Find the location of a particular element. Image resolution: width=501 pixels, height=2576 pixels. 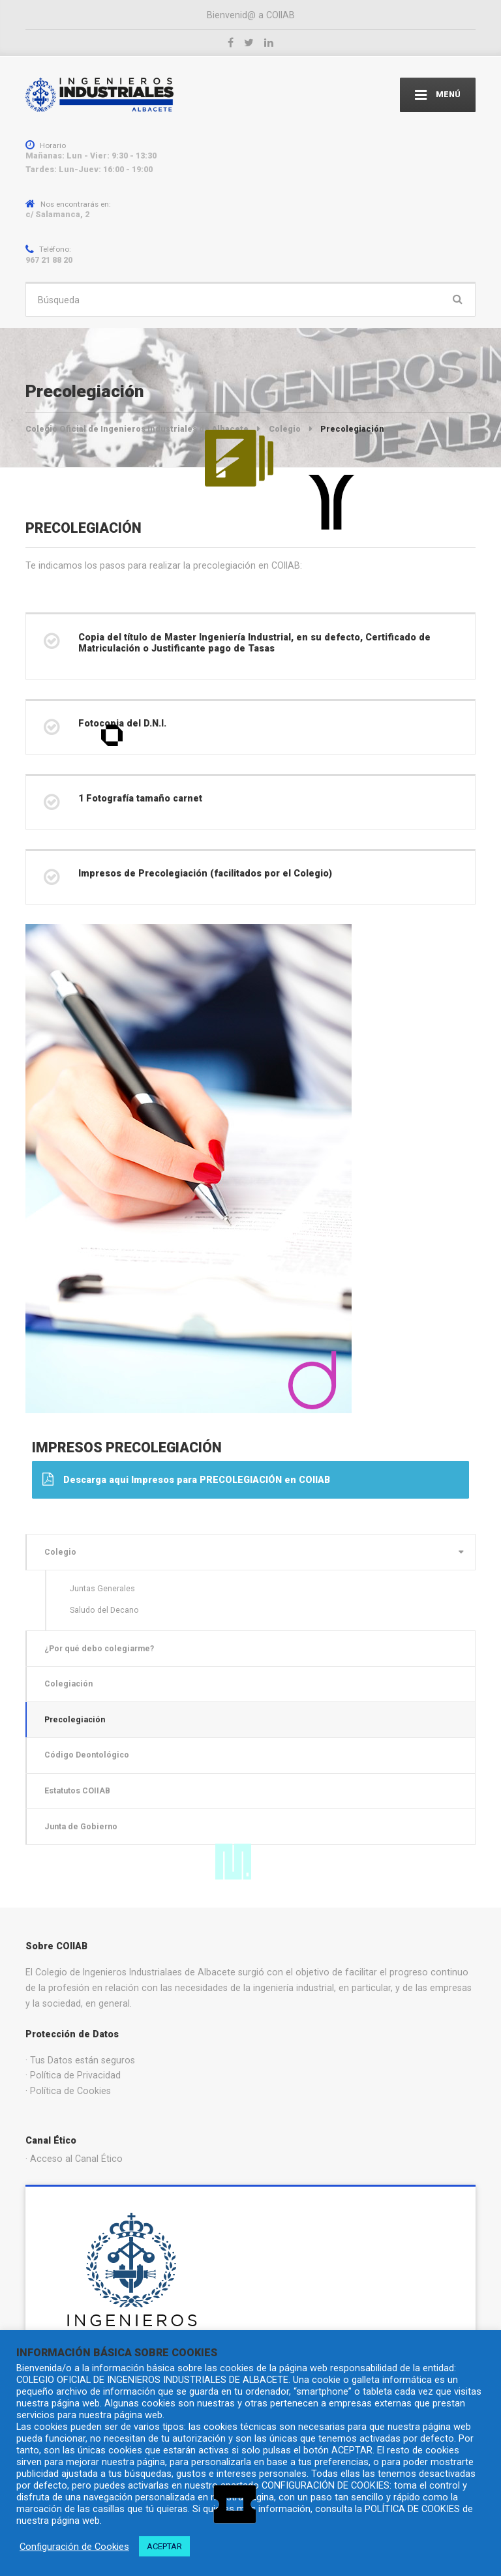

dedge app or service logo is located at coordinates (312, 1380).